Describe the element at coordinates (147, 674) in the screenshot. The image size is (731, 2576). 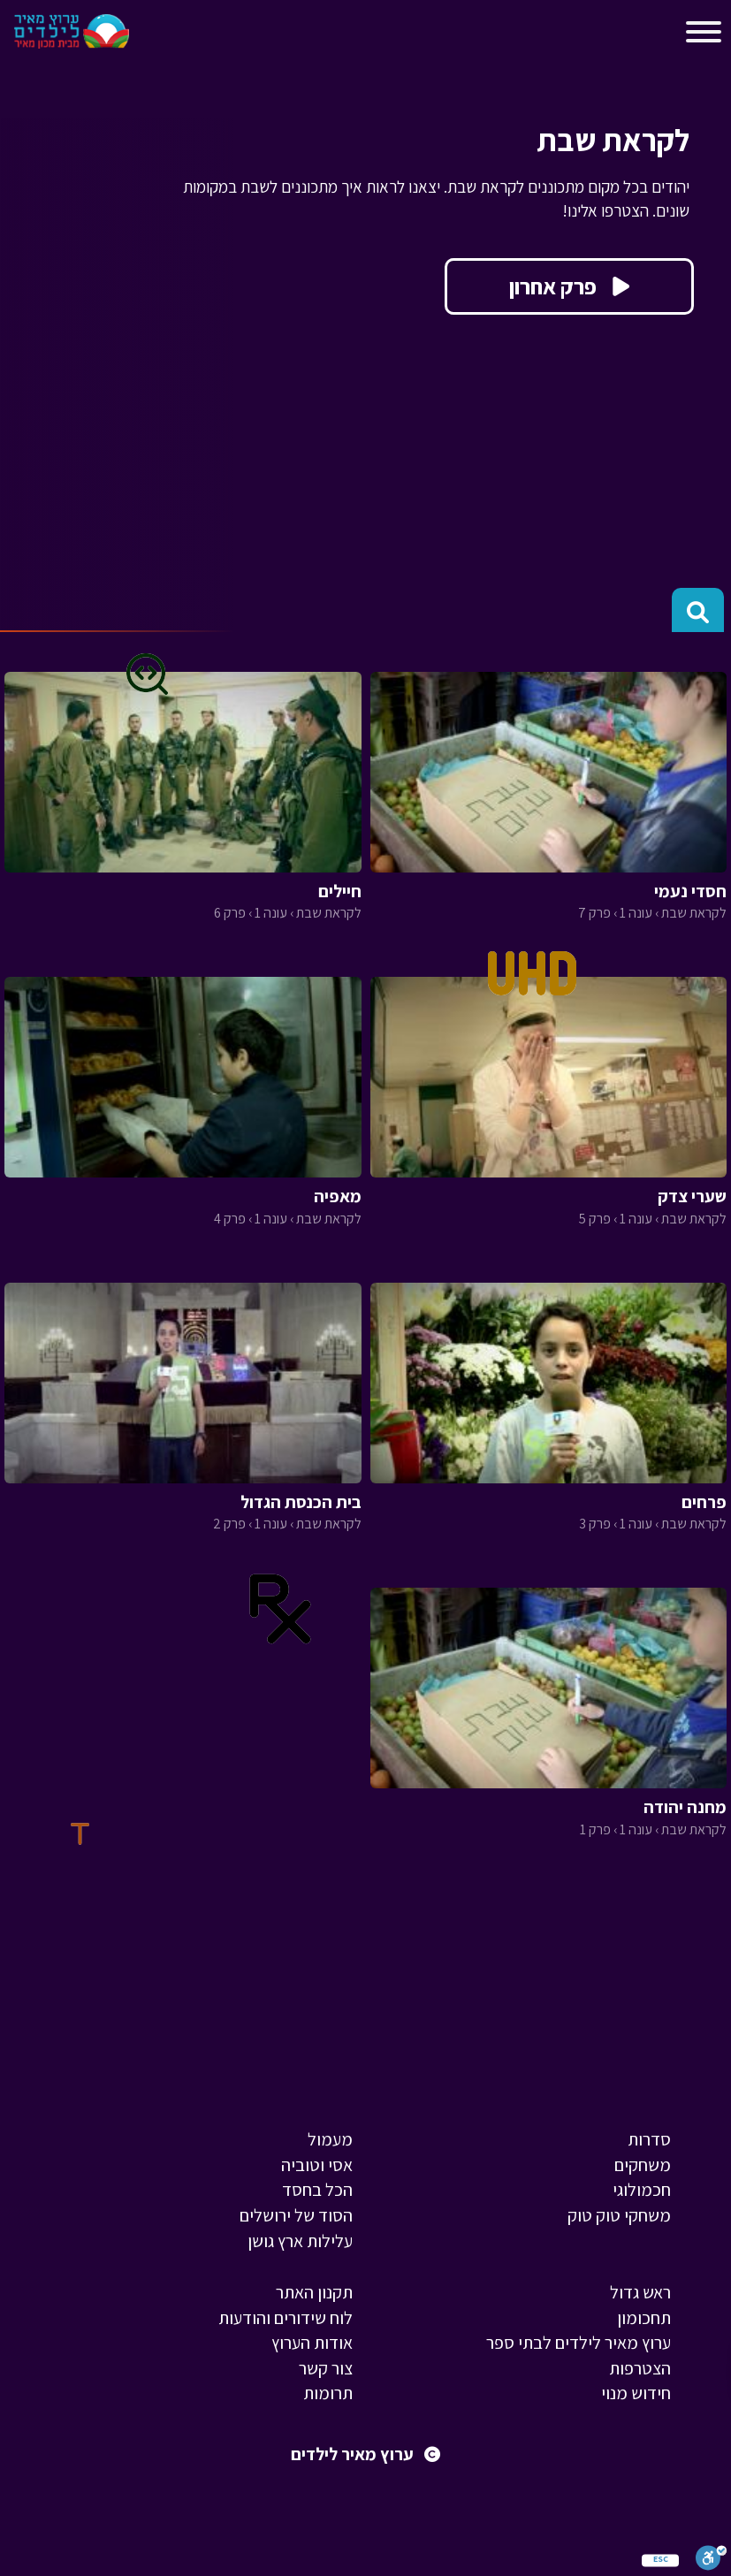
I see `scan or search through code` at that location.